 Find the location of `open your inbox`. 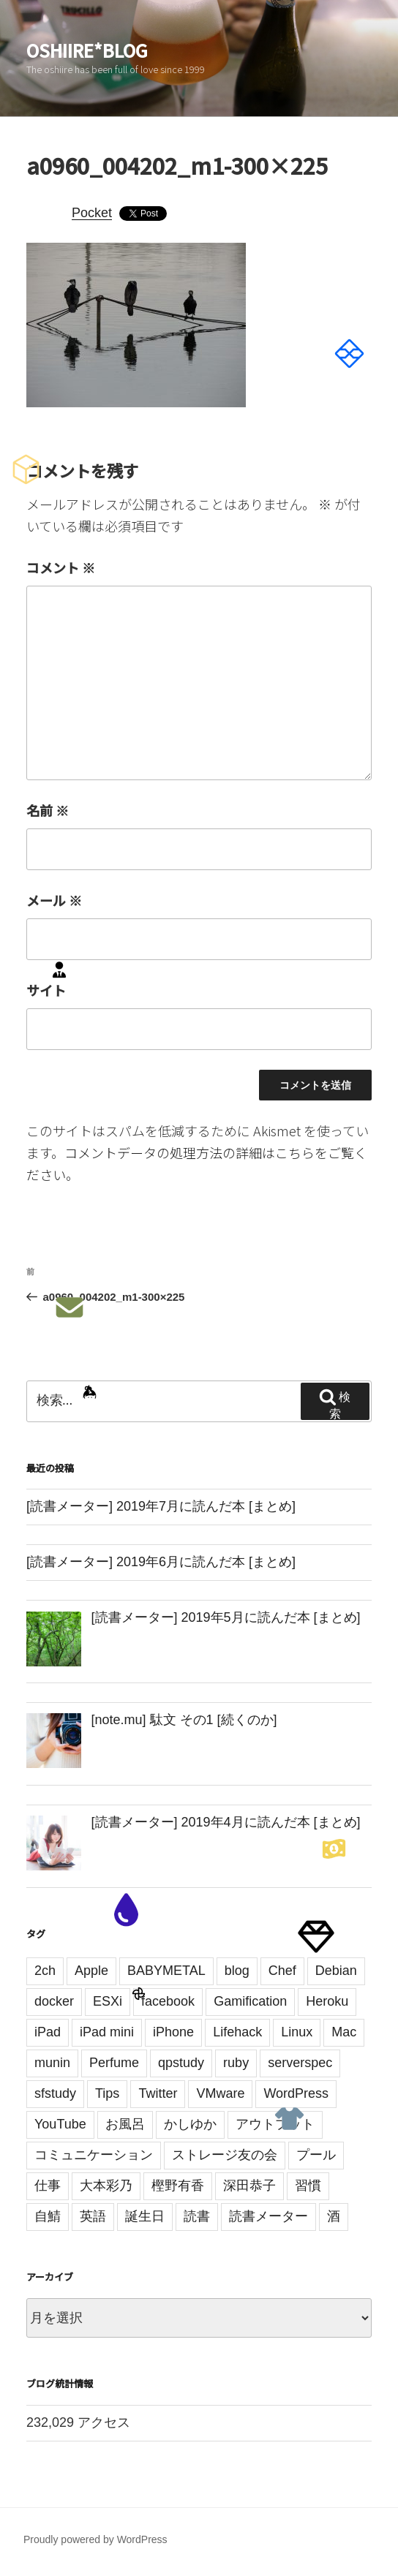

open your inbox is located at coordinates (70, 1307).